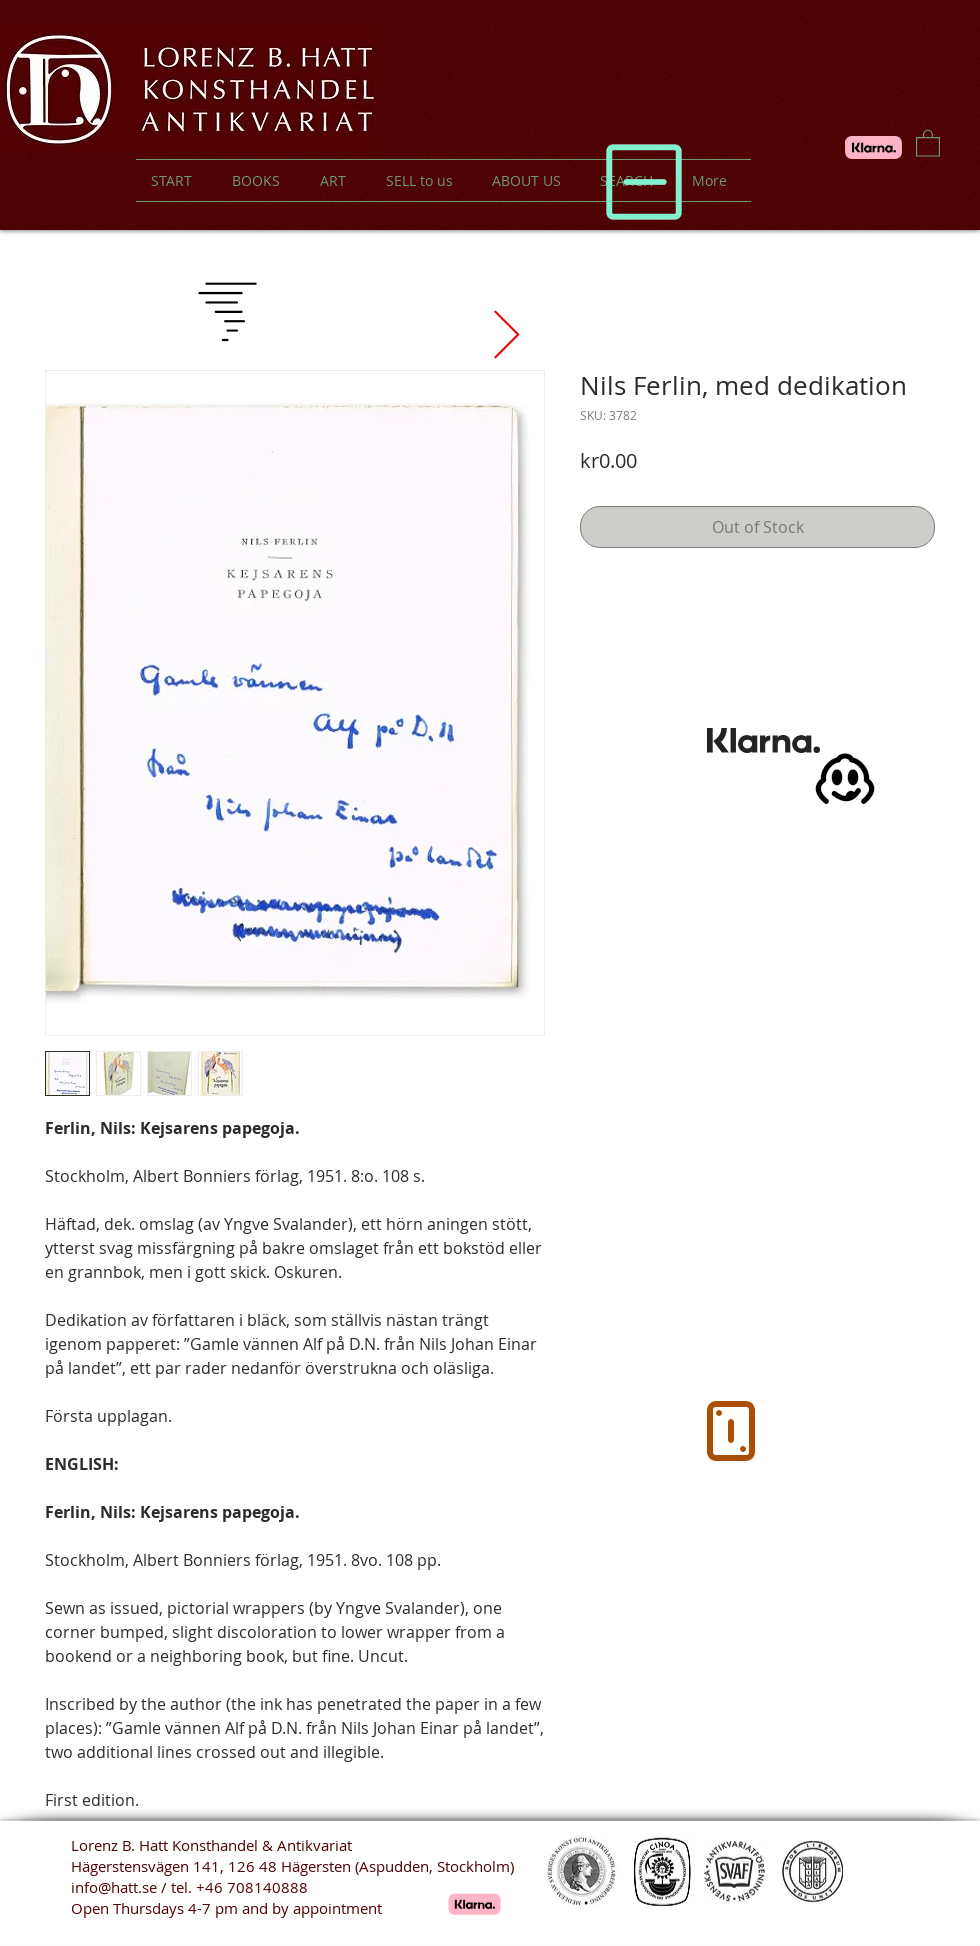 The image size is (980, 1946). I want to click on indicates severe weather alert or tornado warning, so click(227, 309).